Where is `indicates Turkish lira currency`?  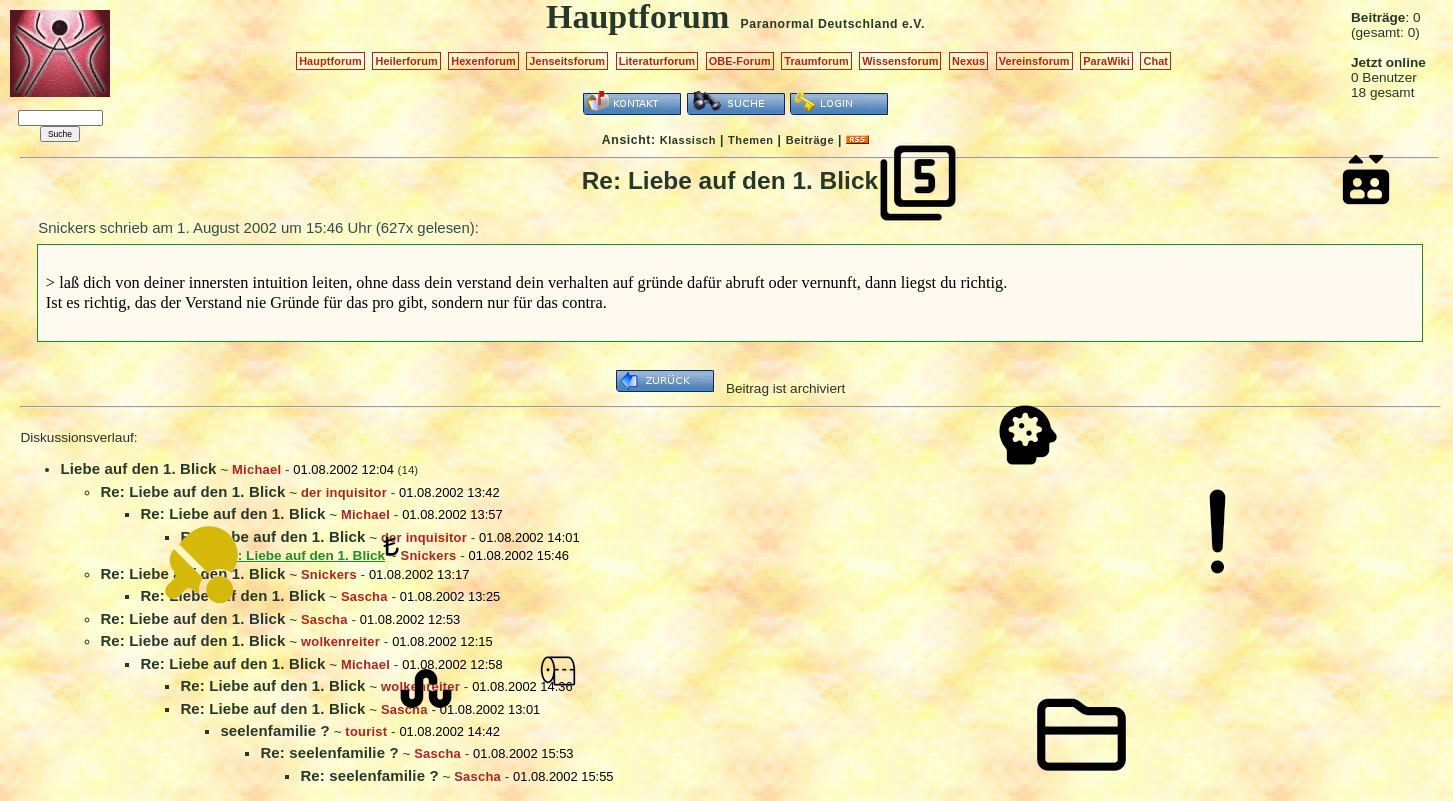 indicates Turkish lira currency is located at coordinates (390, 546).